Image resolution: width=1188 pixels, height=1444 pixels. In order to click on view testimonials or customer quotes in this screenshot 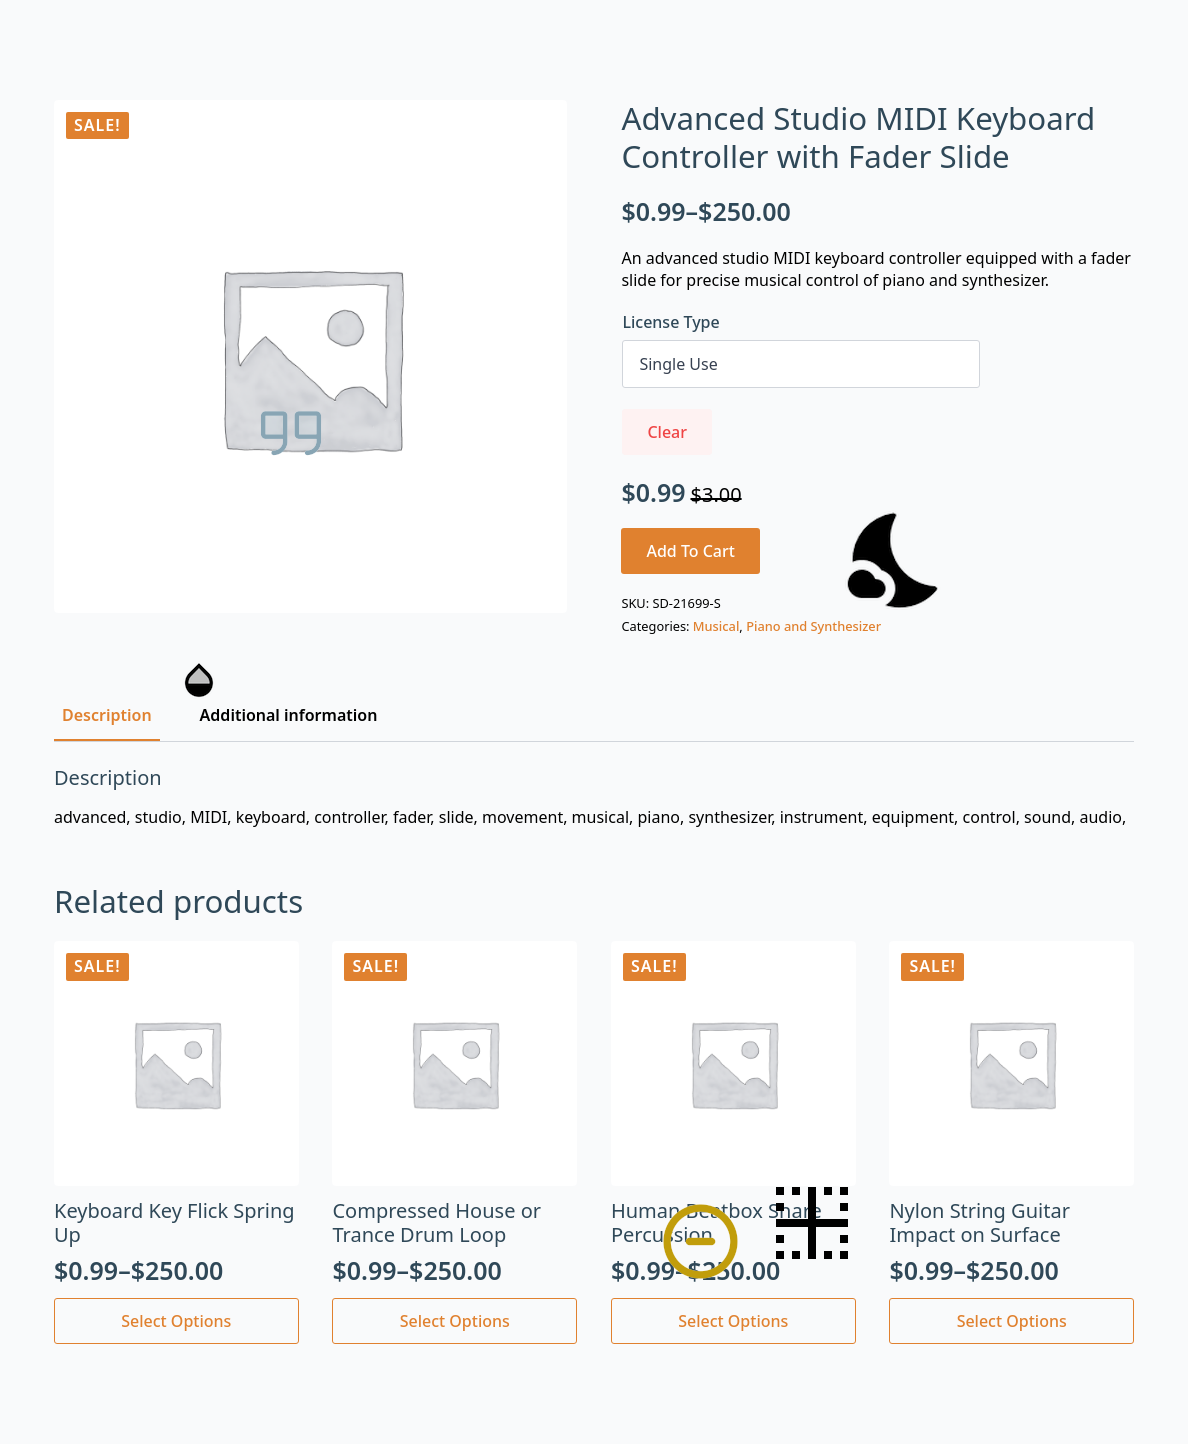, I will do `click(291, 432)`.